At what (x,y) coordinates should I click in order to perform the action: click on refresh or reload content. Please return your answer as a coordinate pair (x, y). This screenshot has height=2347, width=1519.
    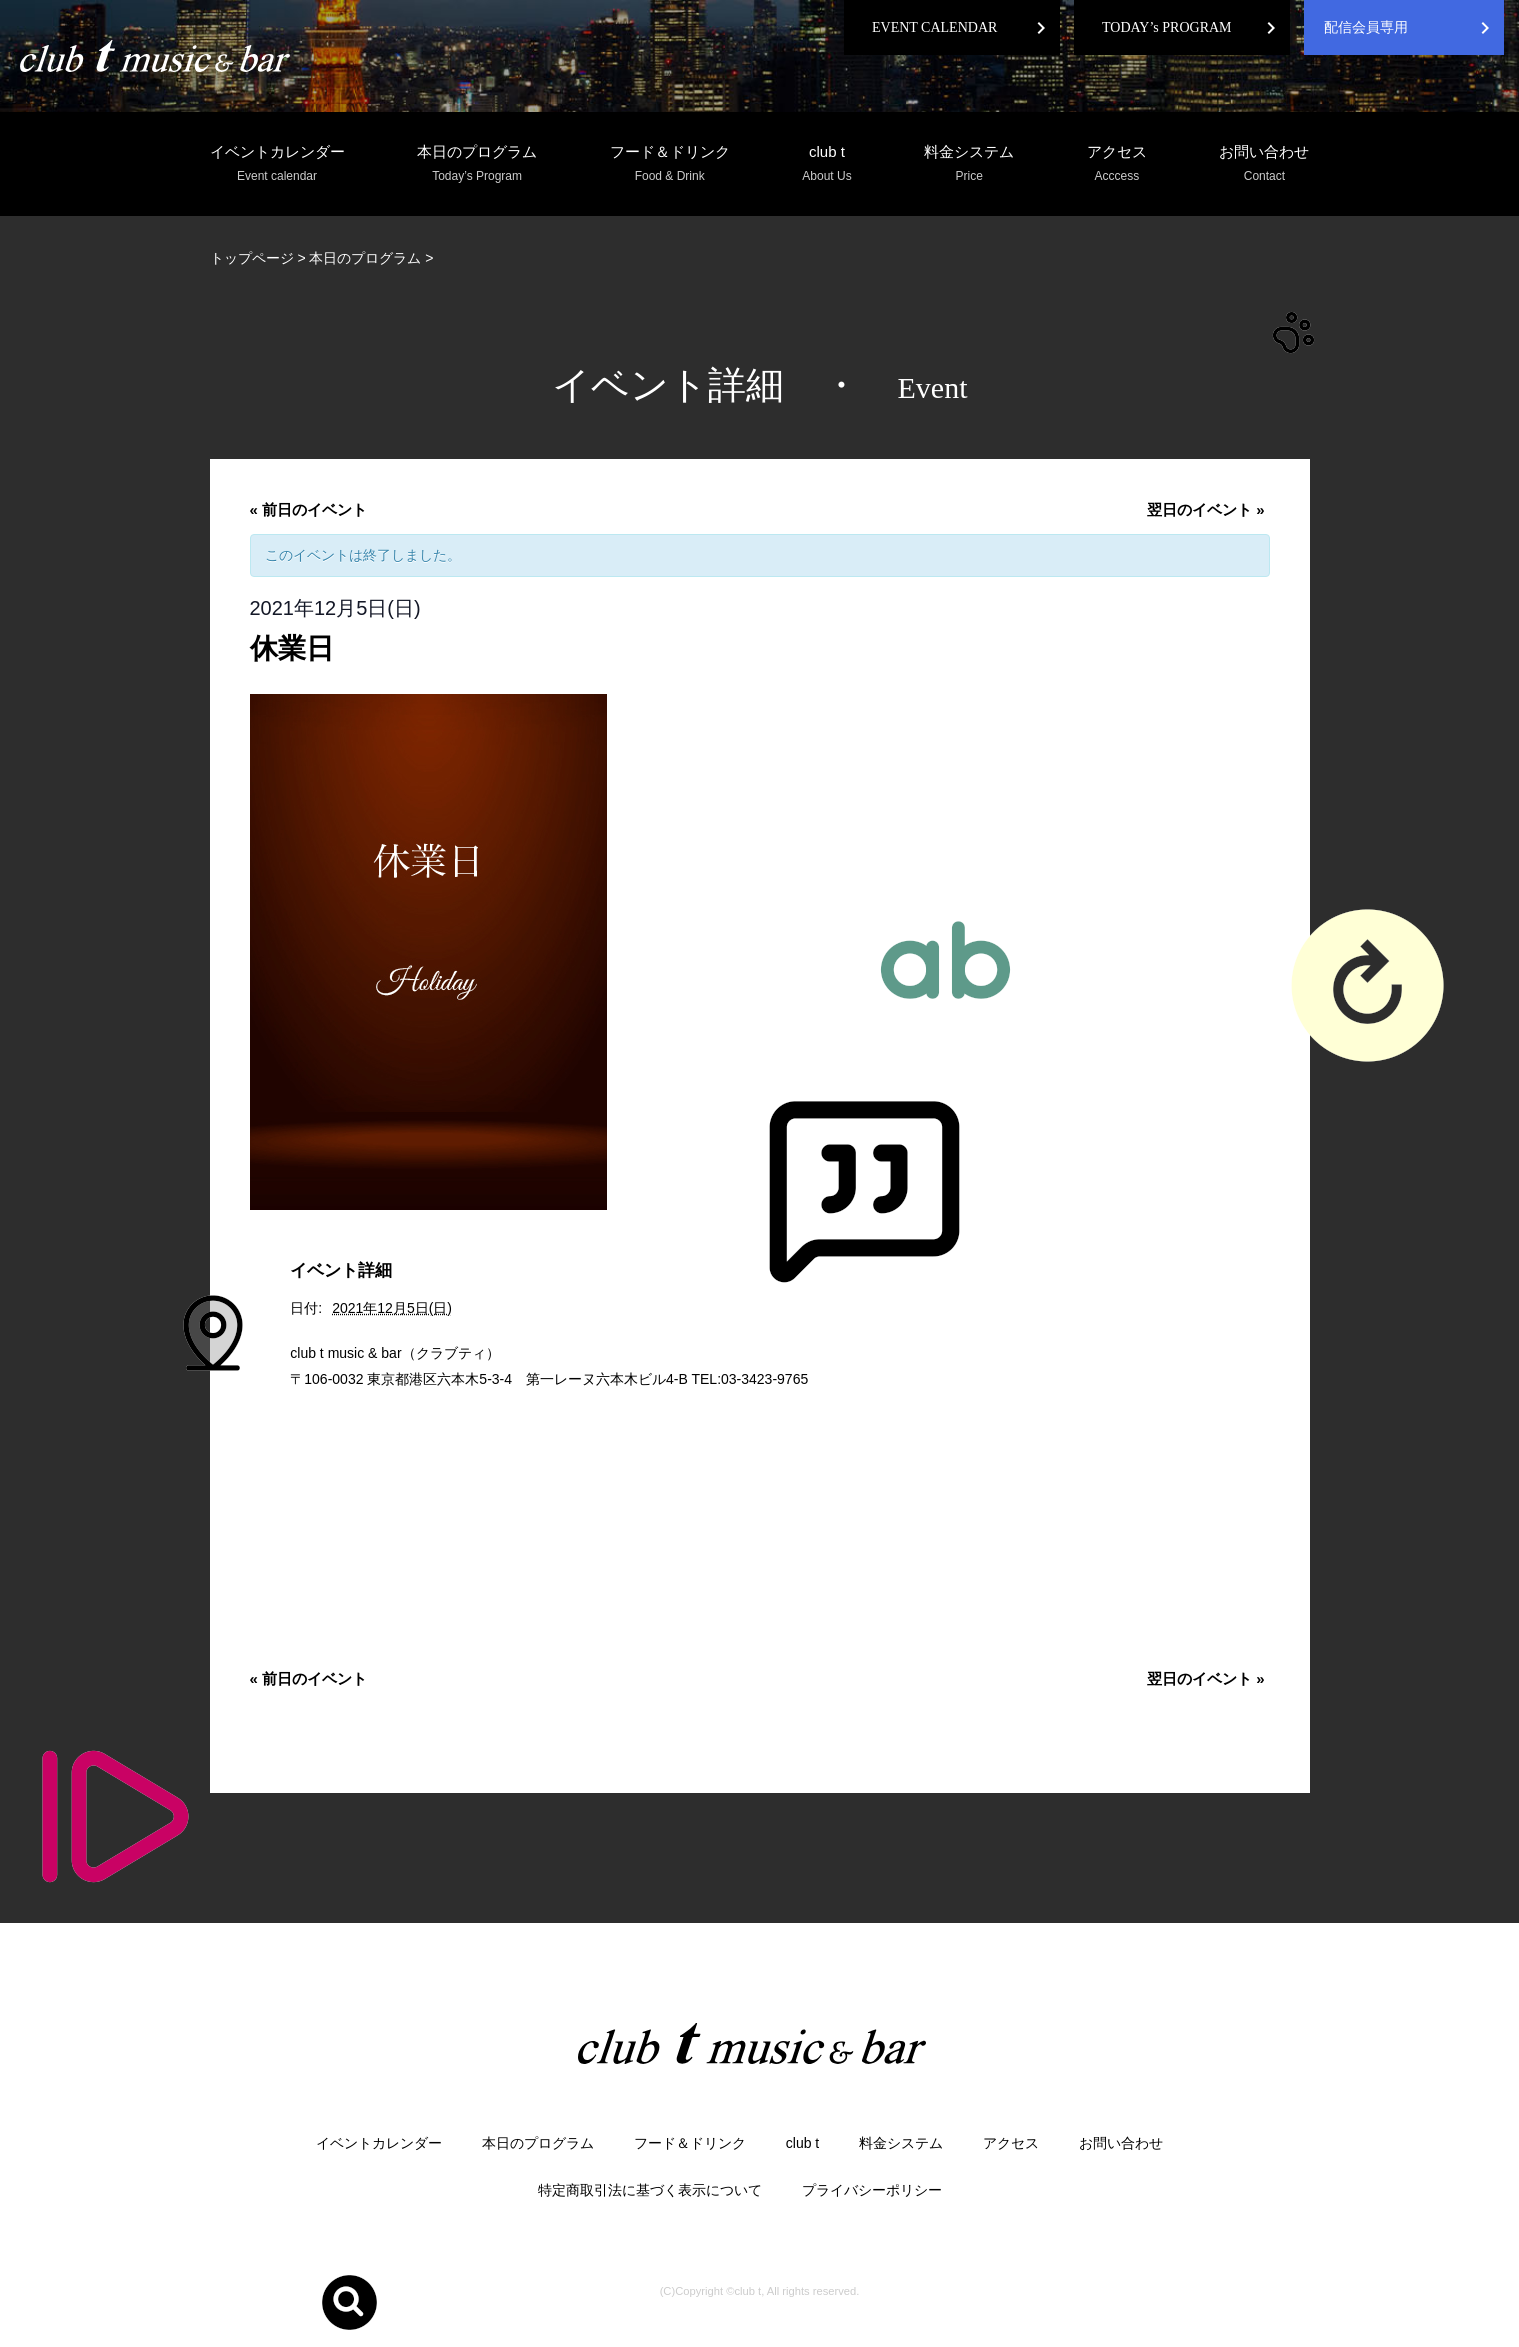
    Looking at the image, I should click on (1367, 985).